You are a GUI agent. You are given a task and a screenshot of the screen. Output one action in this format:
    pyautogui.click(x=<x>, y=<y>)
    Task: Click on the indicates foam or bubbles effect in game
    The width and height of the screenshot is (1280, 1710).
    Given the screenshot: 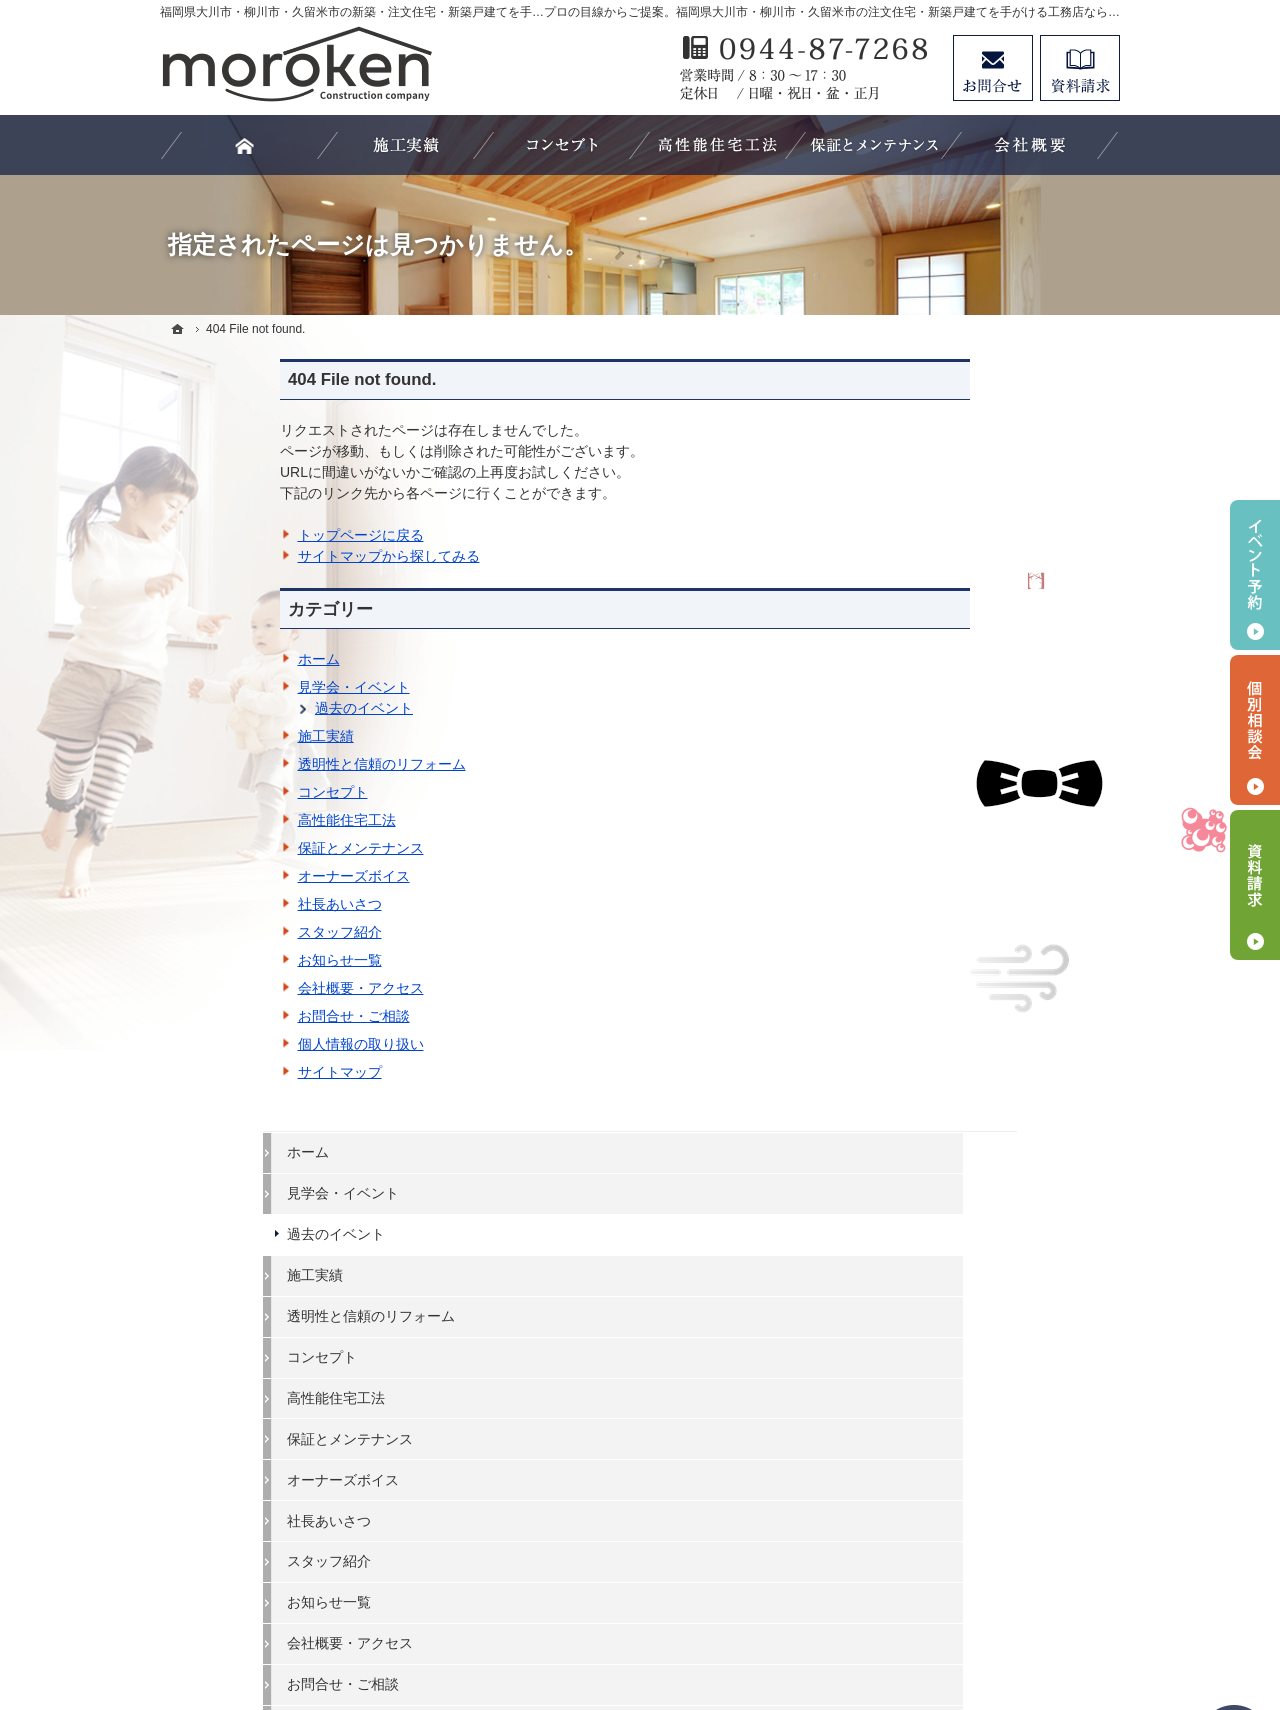 What is the action you would take?
    pyautogui.click(x=1203, y=830)
    